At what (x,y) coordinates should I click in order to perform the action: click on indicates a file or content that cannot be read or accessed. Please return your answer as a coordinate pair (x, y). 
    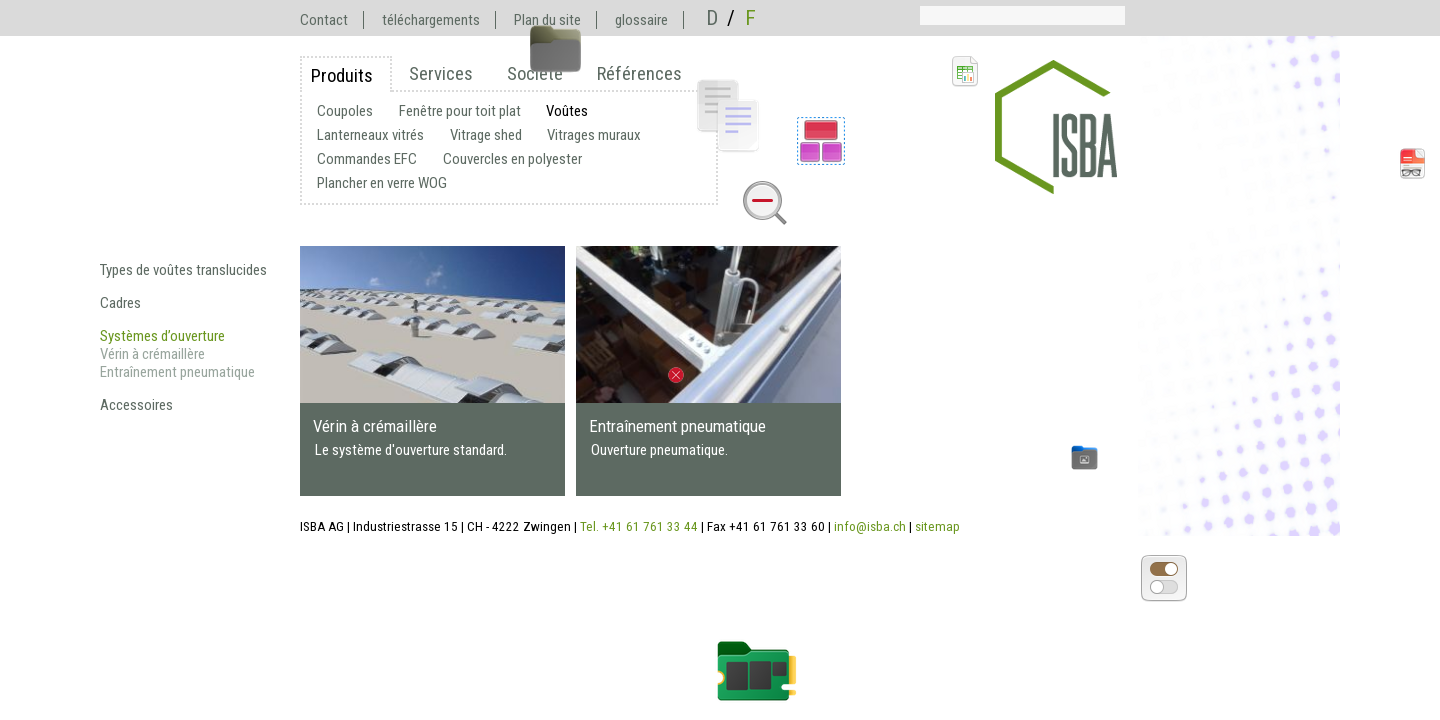
    Looking at the image, I should click on (676, 375).